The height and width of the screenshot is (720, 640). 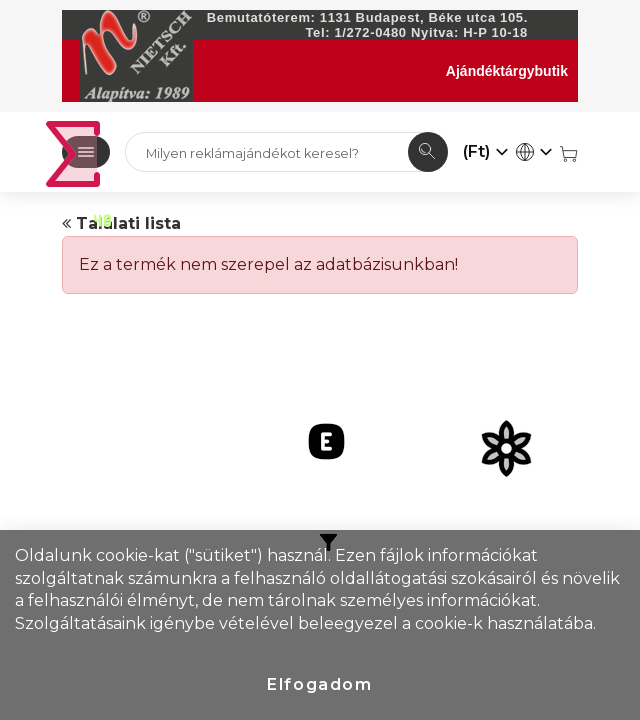 What do you see at coordinates (506, 448) in the screenshot?
I see `apply a vintage or retro photo filter` at bounding box center [506, 448].